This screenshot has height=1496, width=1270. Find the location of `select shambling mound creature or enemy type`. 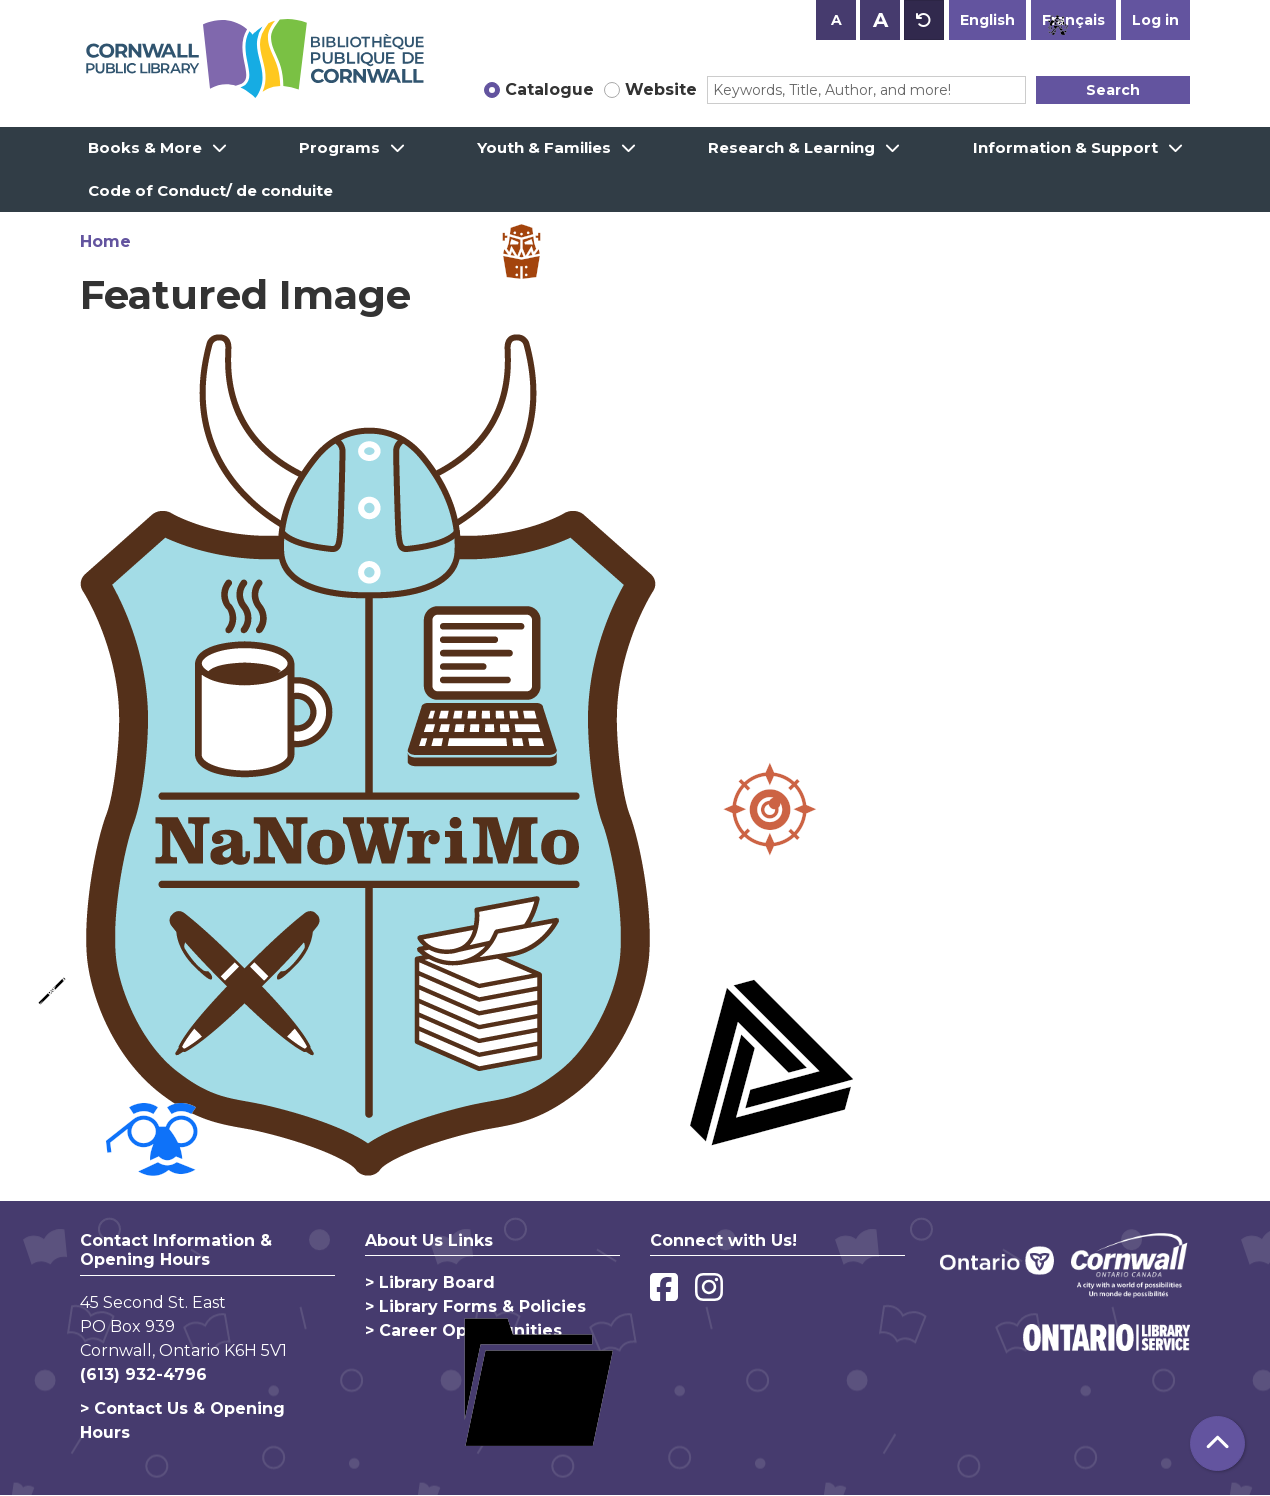

select shambling mound creature or enemy type is located at coordinates (1058, 25).